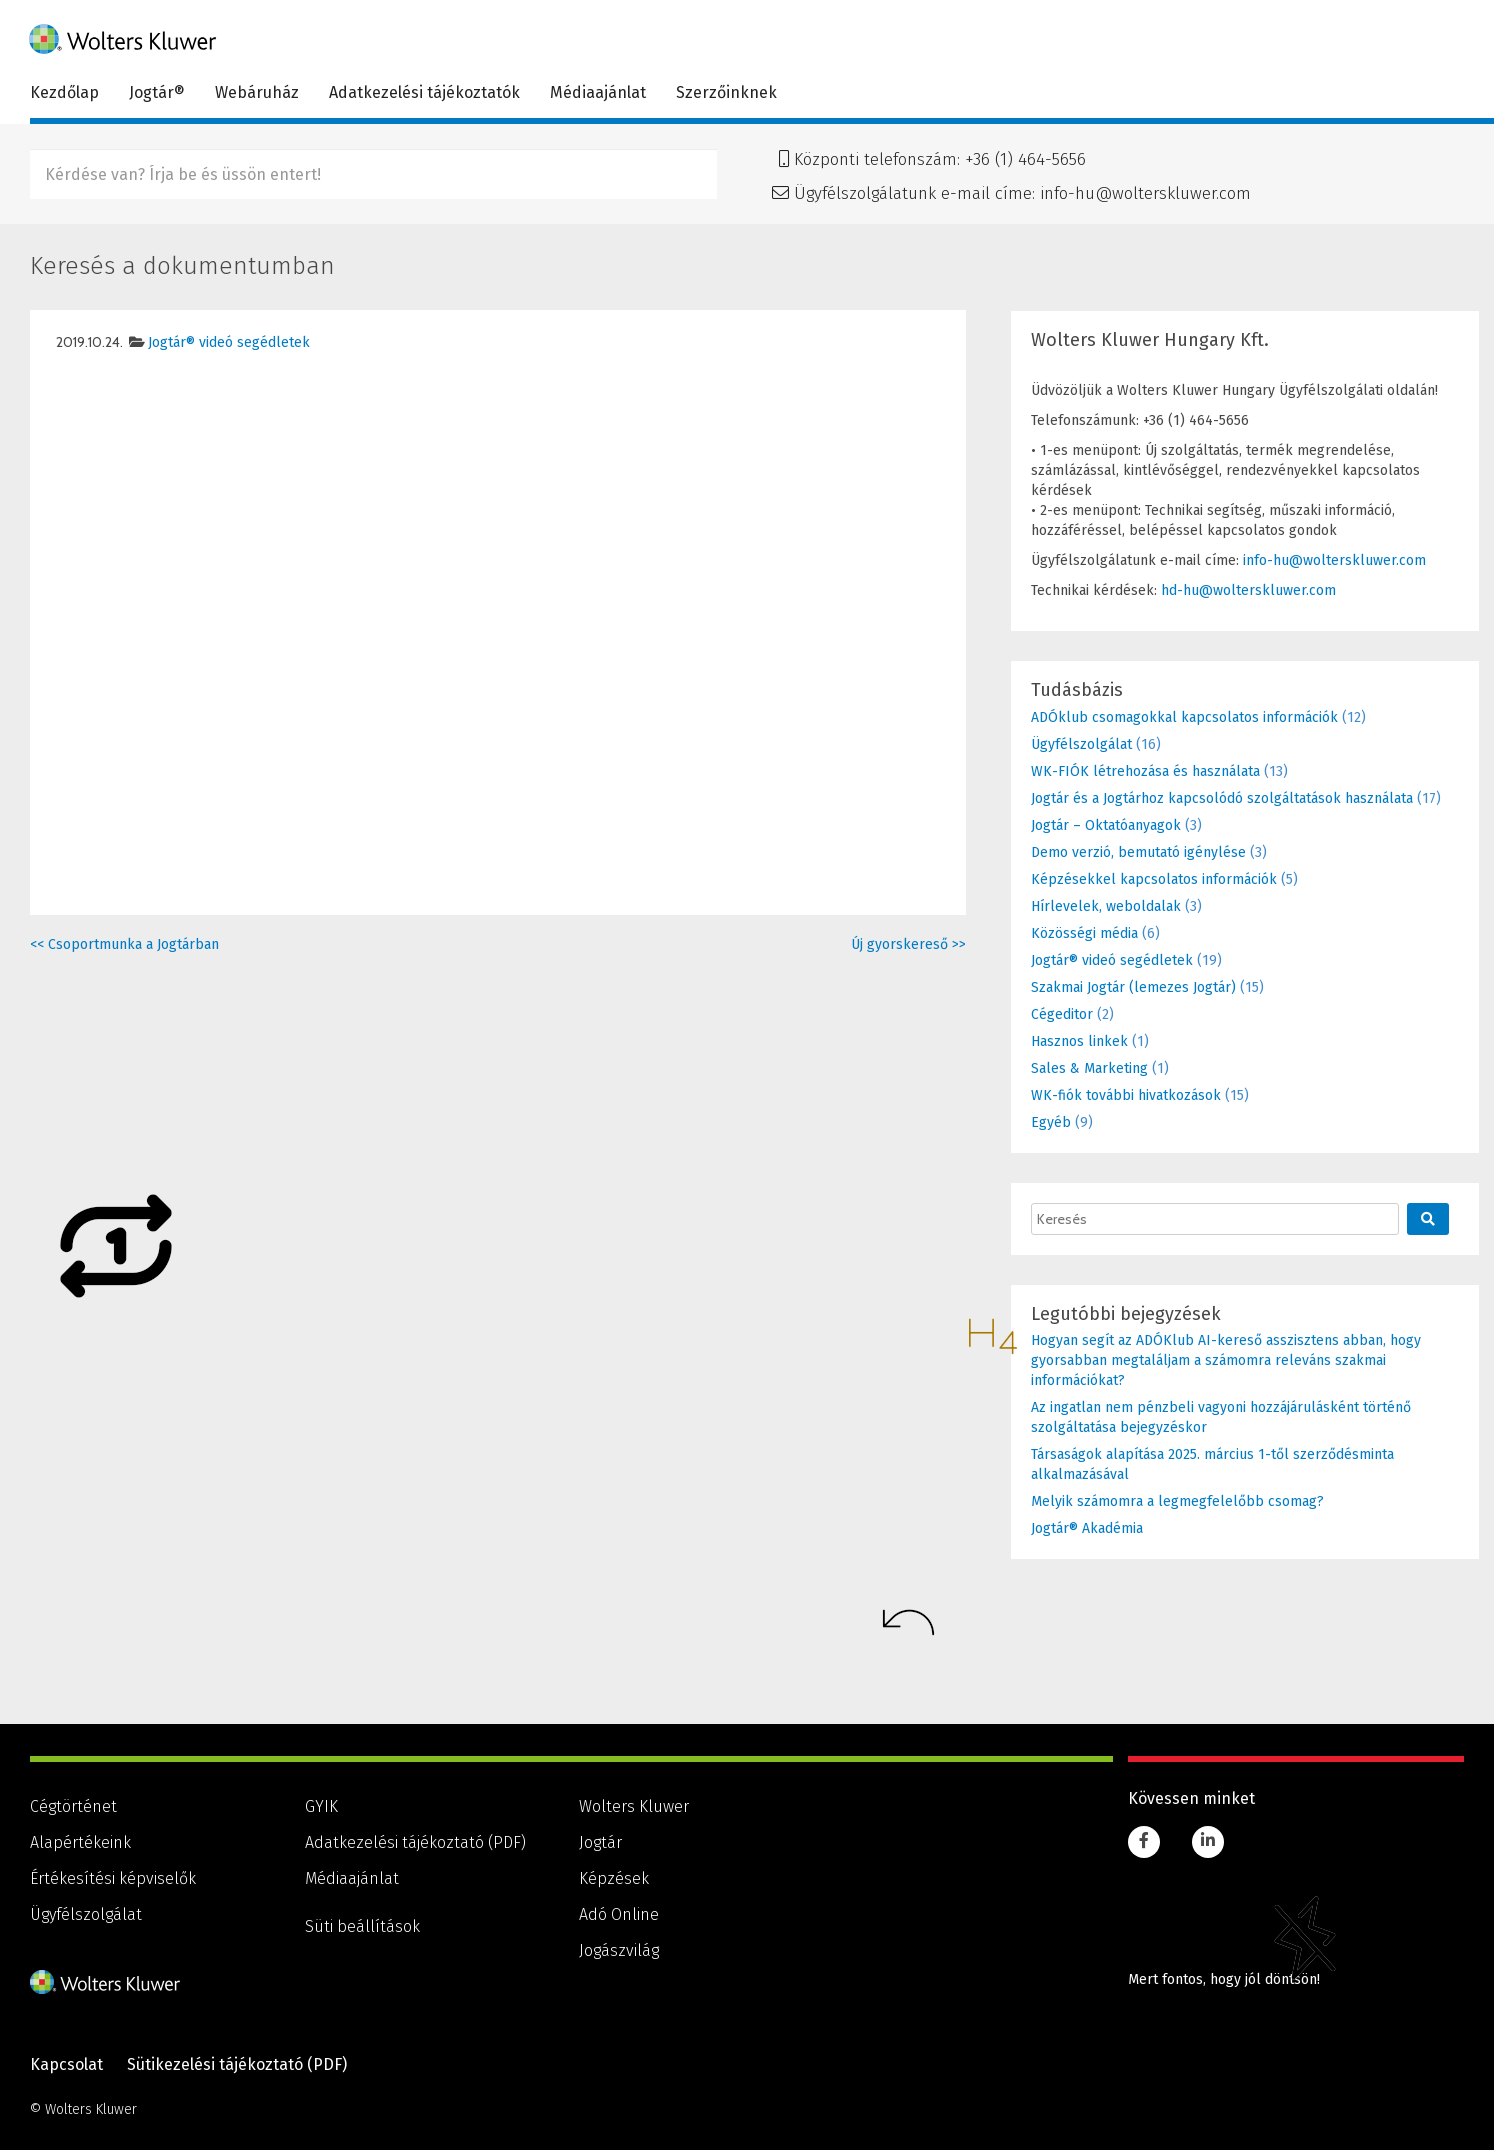 This screenshot has height=2150, width=1494. I want to click on format text as heading level 4, so click(989, 1335).